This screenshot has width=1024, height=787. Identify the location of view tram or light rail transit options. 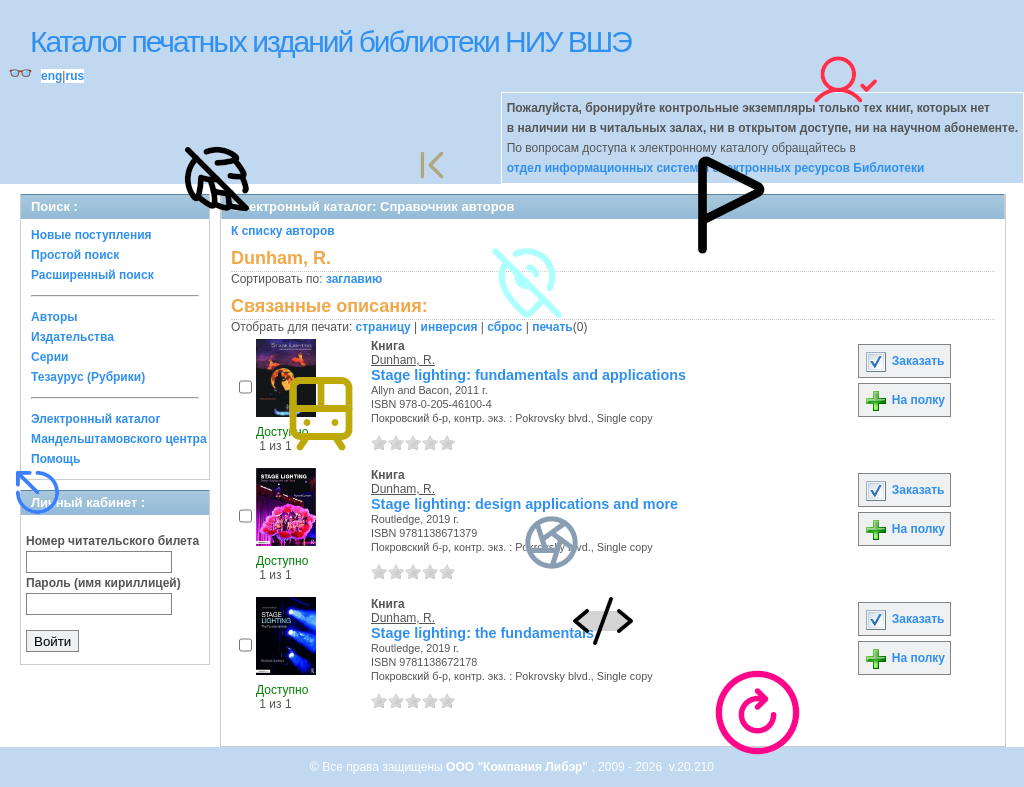
(321, 412).